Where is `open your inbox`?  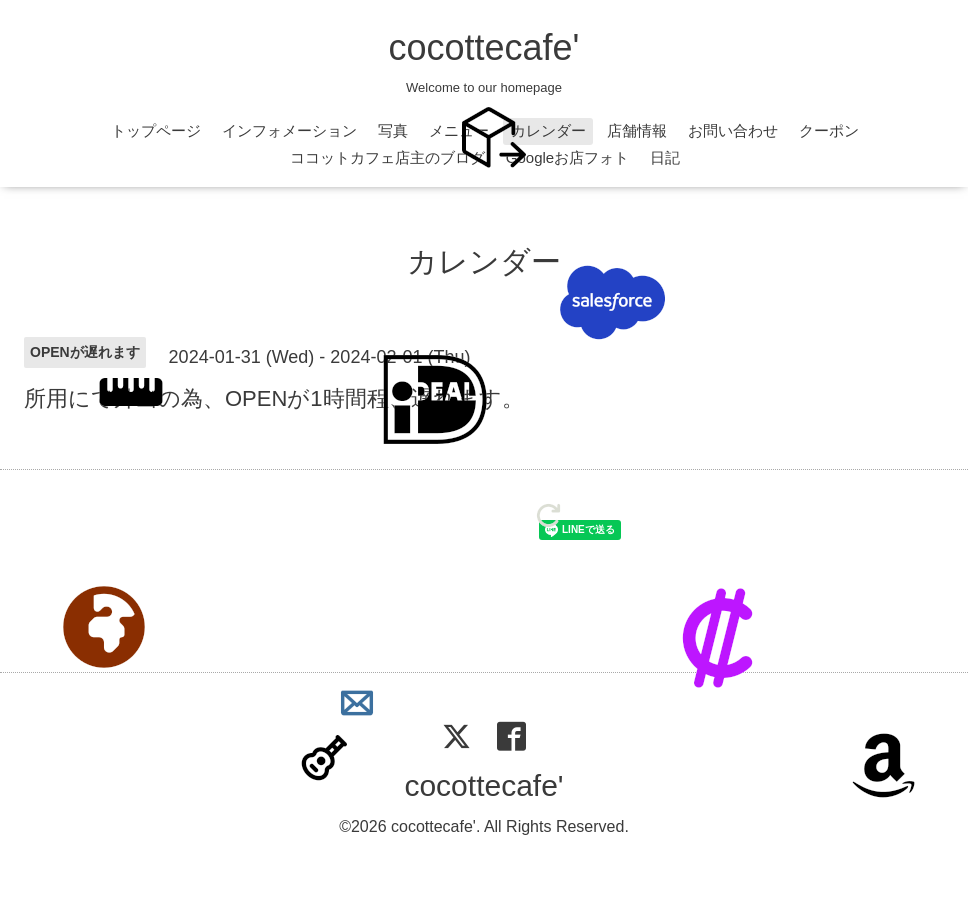 open your inbox is located at coordinates (357, 703).